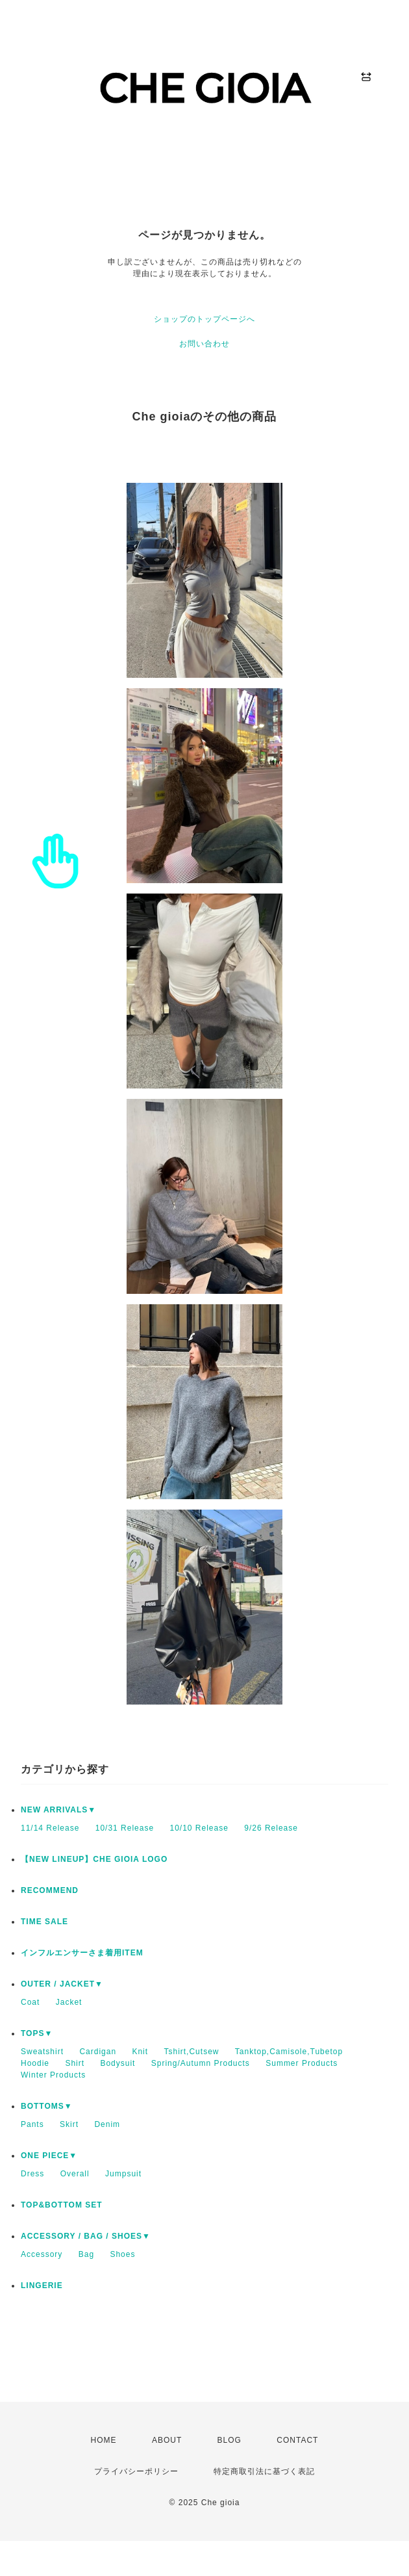 The height and width of the screenshot is (2576, 409). I want to click on auto-resize content to fit container, so click(366, 77).